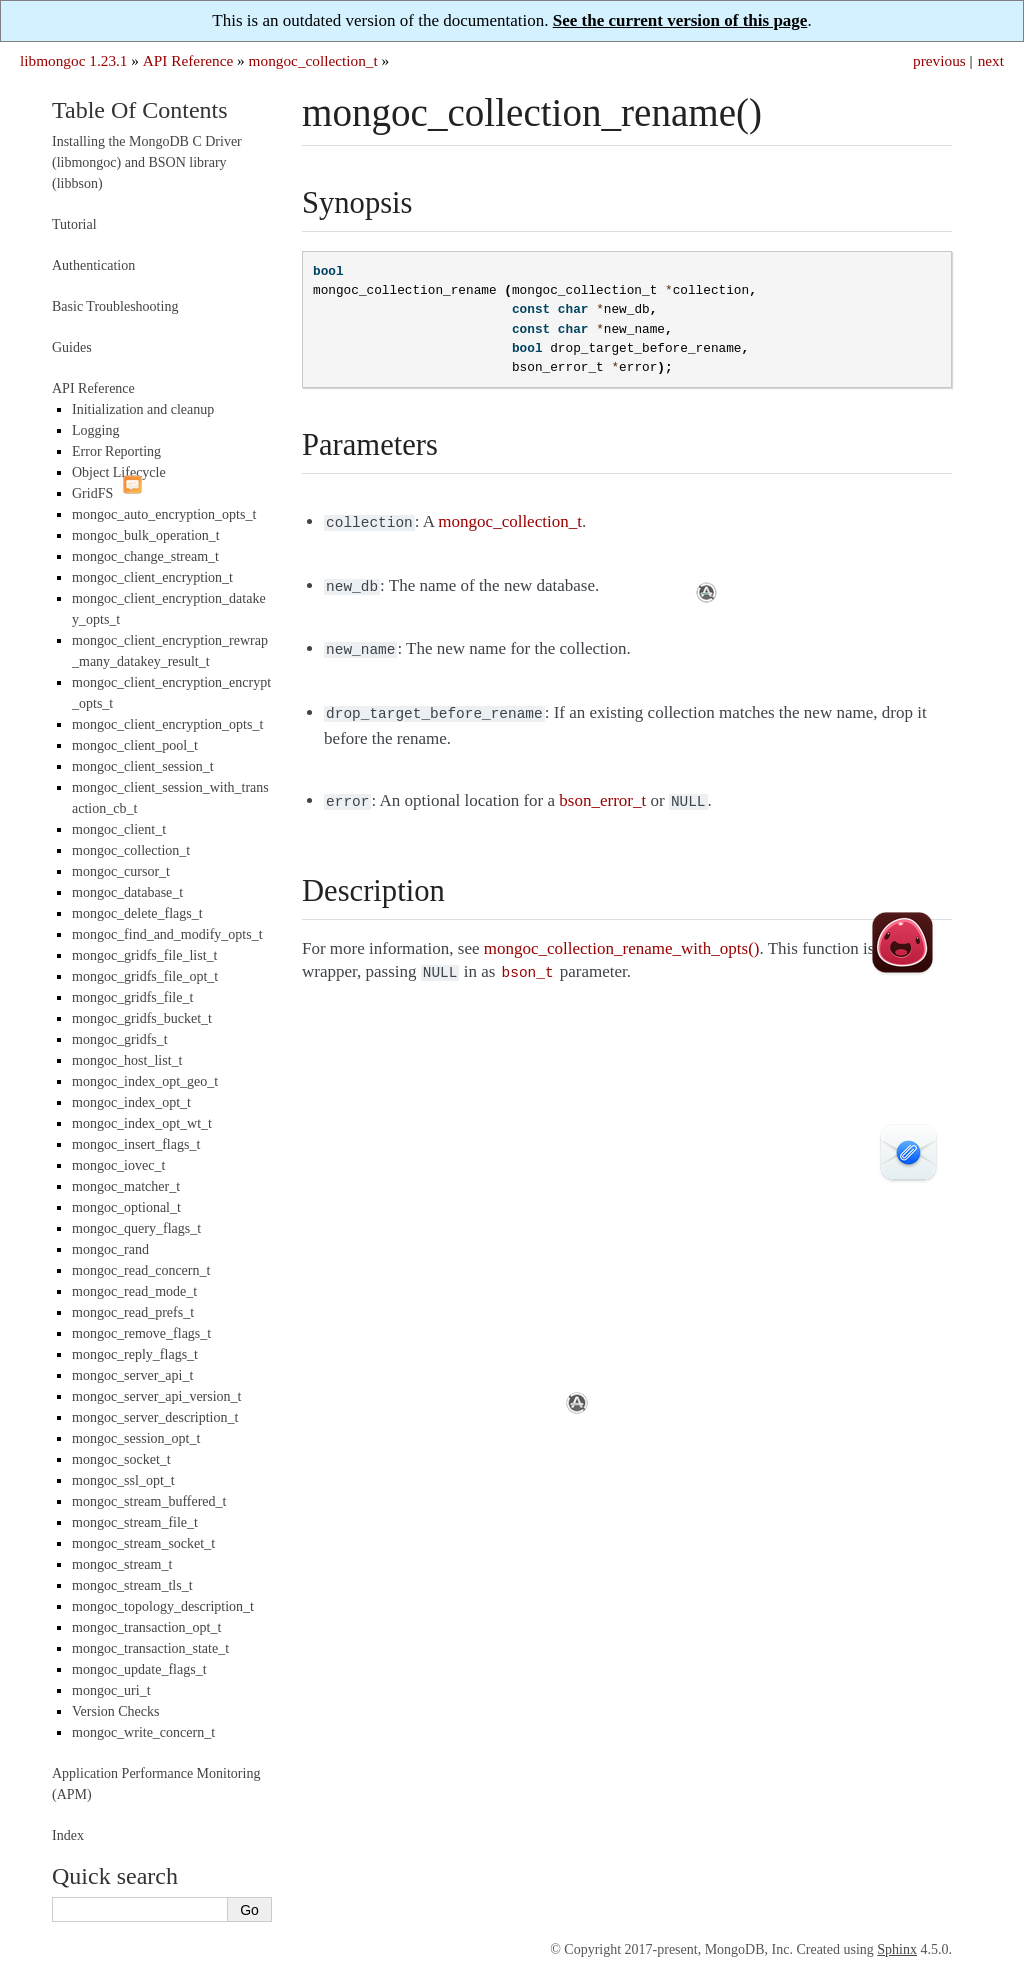 Image resolution: width=1024 pixels, height=1988 pixels. What do you see at coordinates (908, 1152) in the screenshot?
I see `open email attachment viewer` at bounding box center [908, 1152].